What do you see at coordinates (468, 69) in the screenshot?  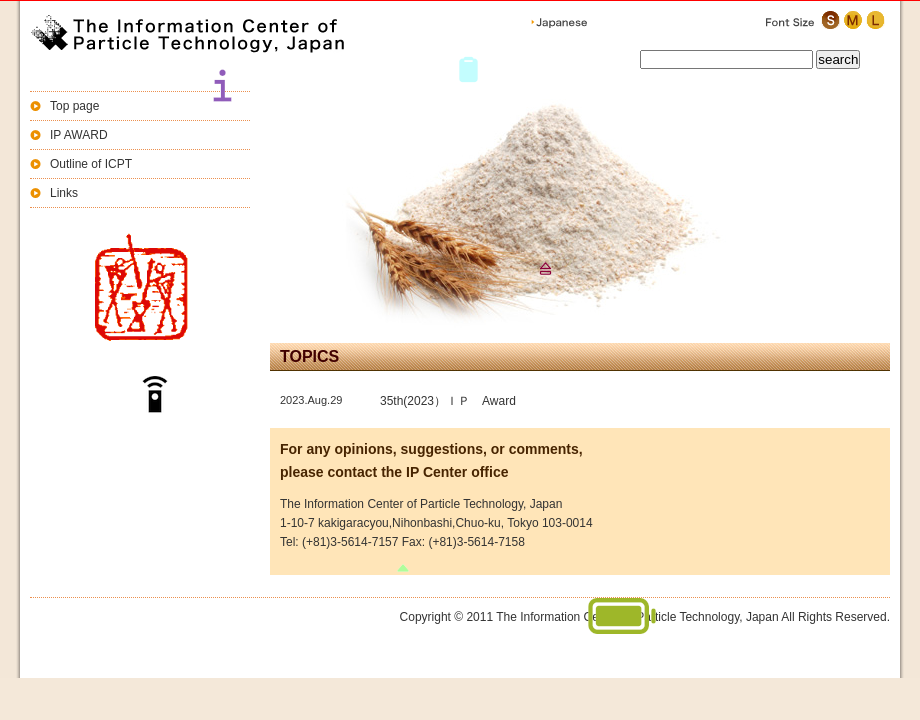 I see `view clipboard contents` at bounding box center [468, 69].